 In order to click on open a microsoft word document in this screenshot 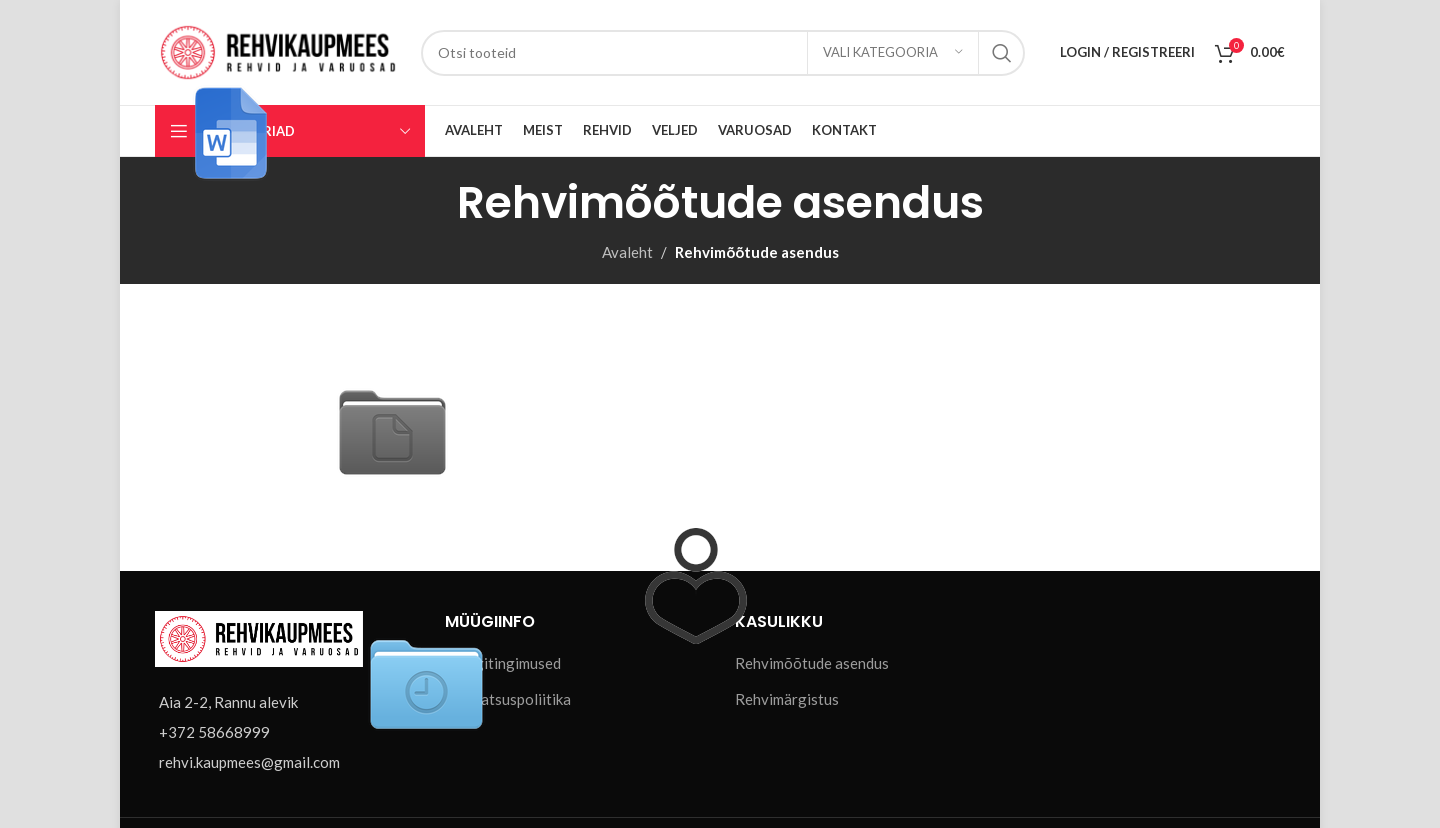, I will do `click(231, 133)`.